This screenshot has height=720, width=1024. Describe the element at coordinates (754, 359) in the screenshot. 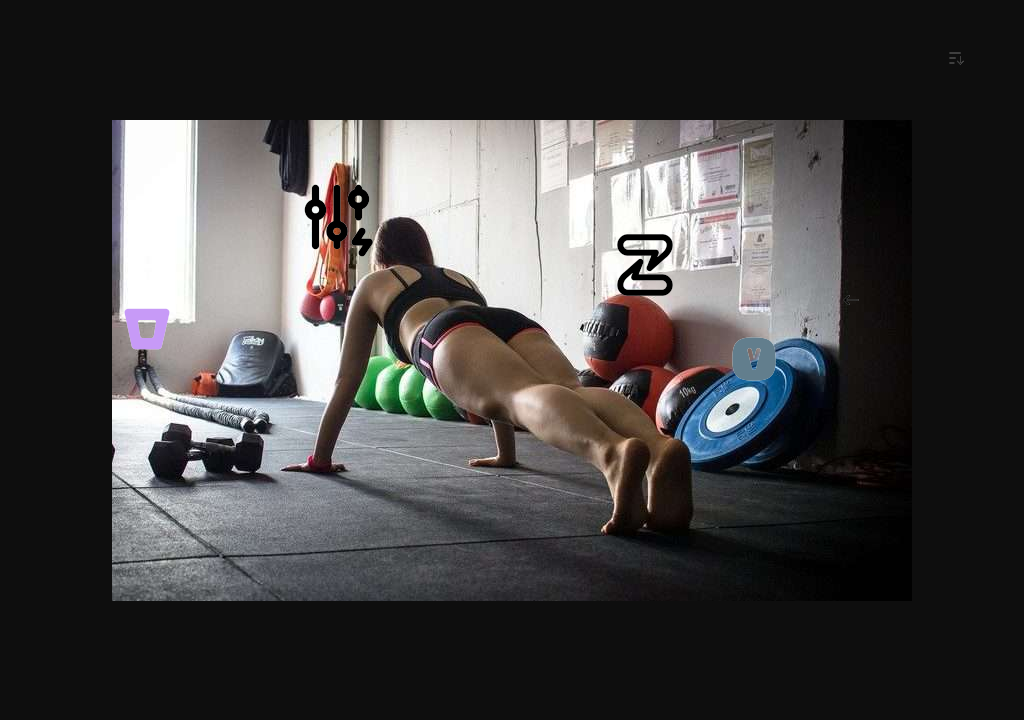

I see `indicates a verified status or badge` at that location.